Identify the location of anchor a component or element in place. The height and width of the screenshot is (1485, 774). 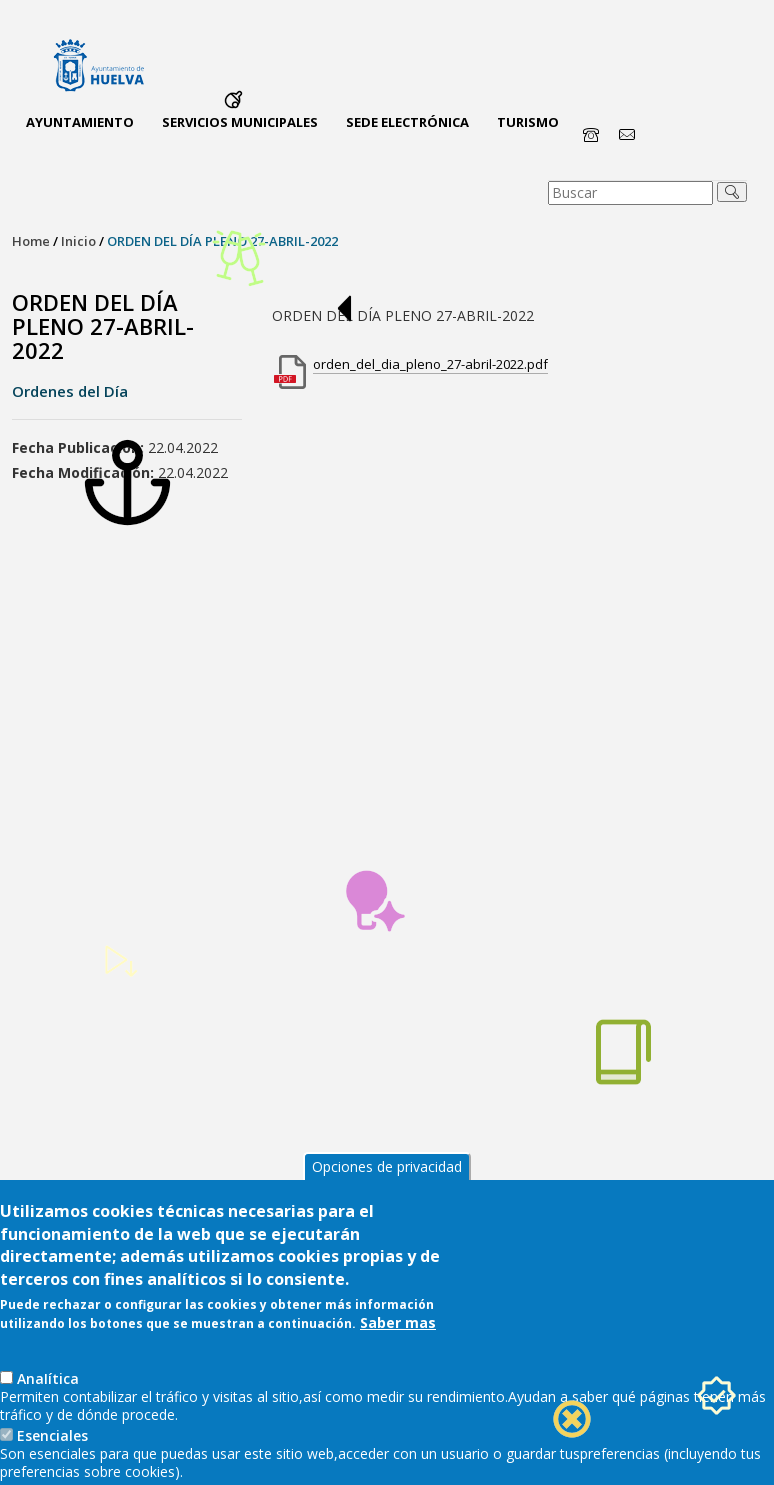
(127, 482).